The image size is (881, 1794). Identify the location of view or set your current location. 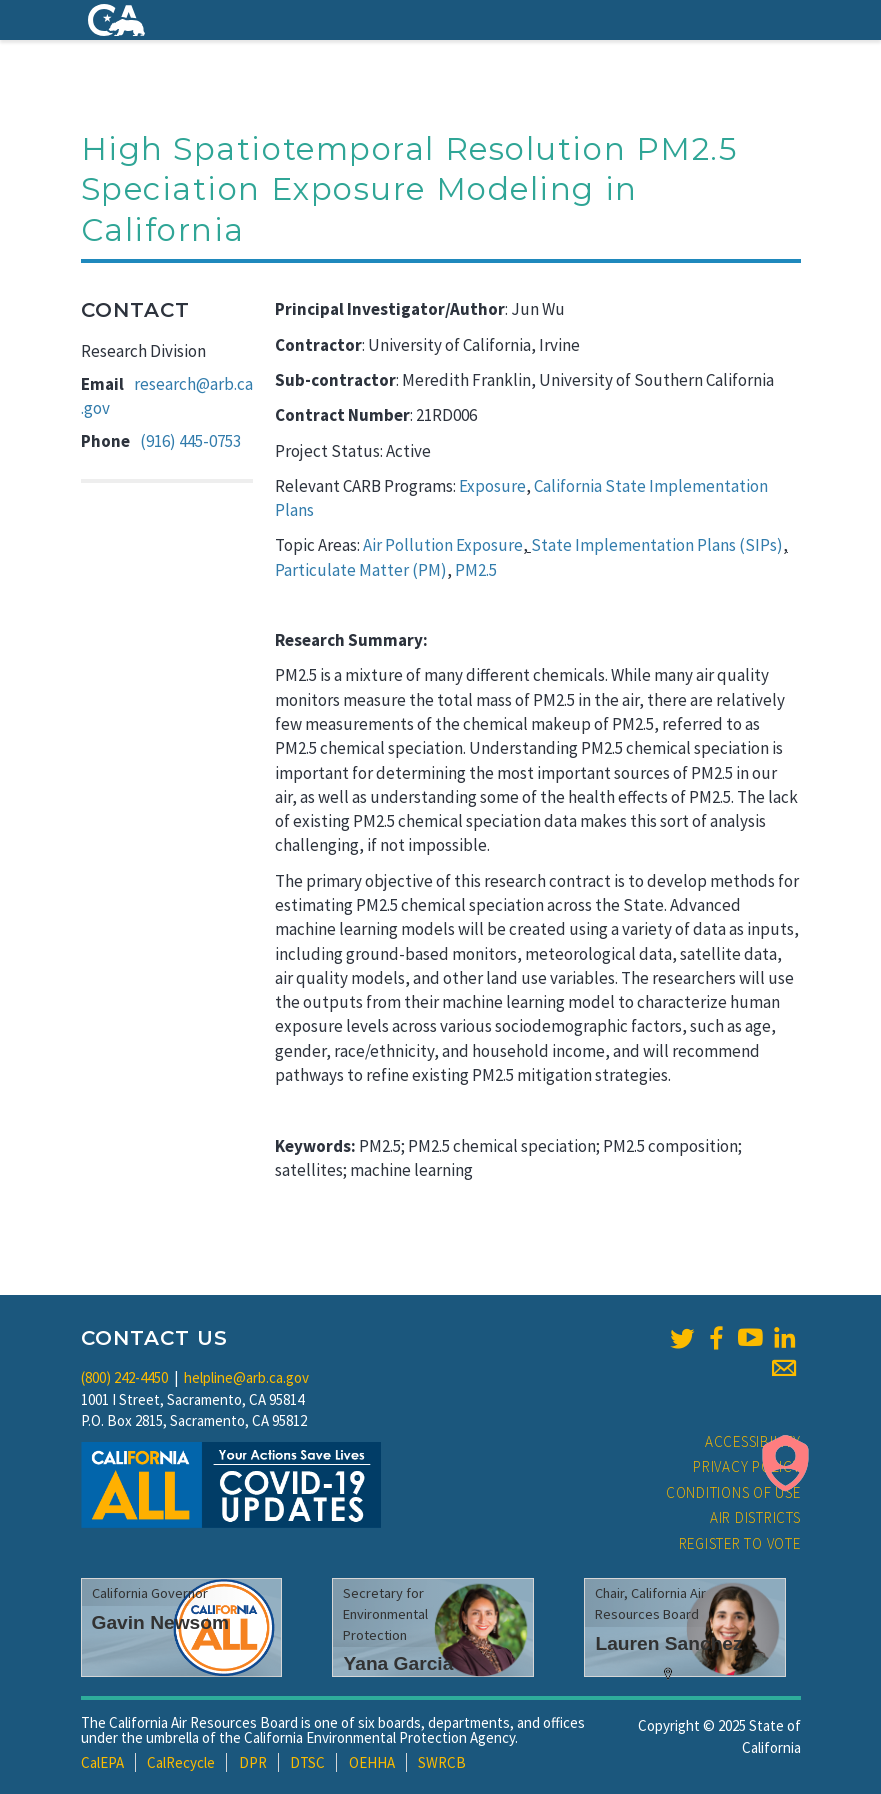
(668, 1674).